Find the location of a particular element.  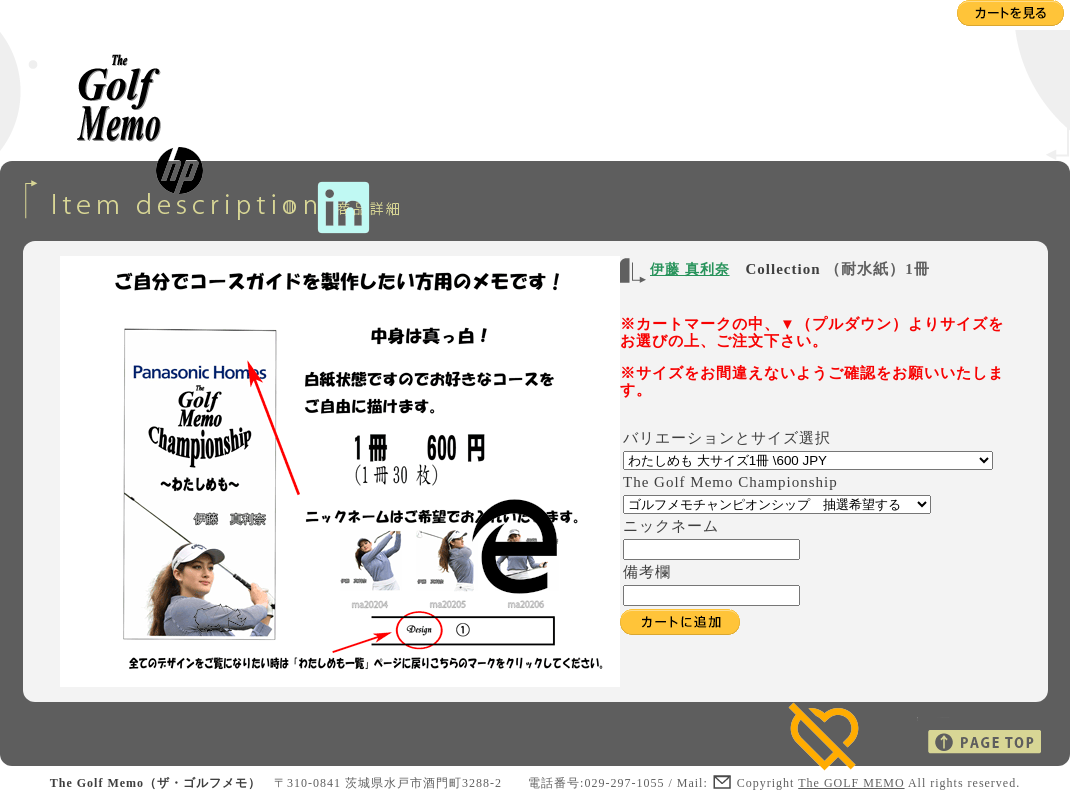

open LinkedIn app or website is located at coordinates (343, 207).